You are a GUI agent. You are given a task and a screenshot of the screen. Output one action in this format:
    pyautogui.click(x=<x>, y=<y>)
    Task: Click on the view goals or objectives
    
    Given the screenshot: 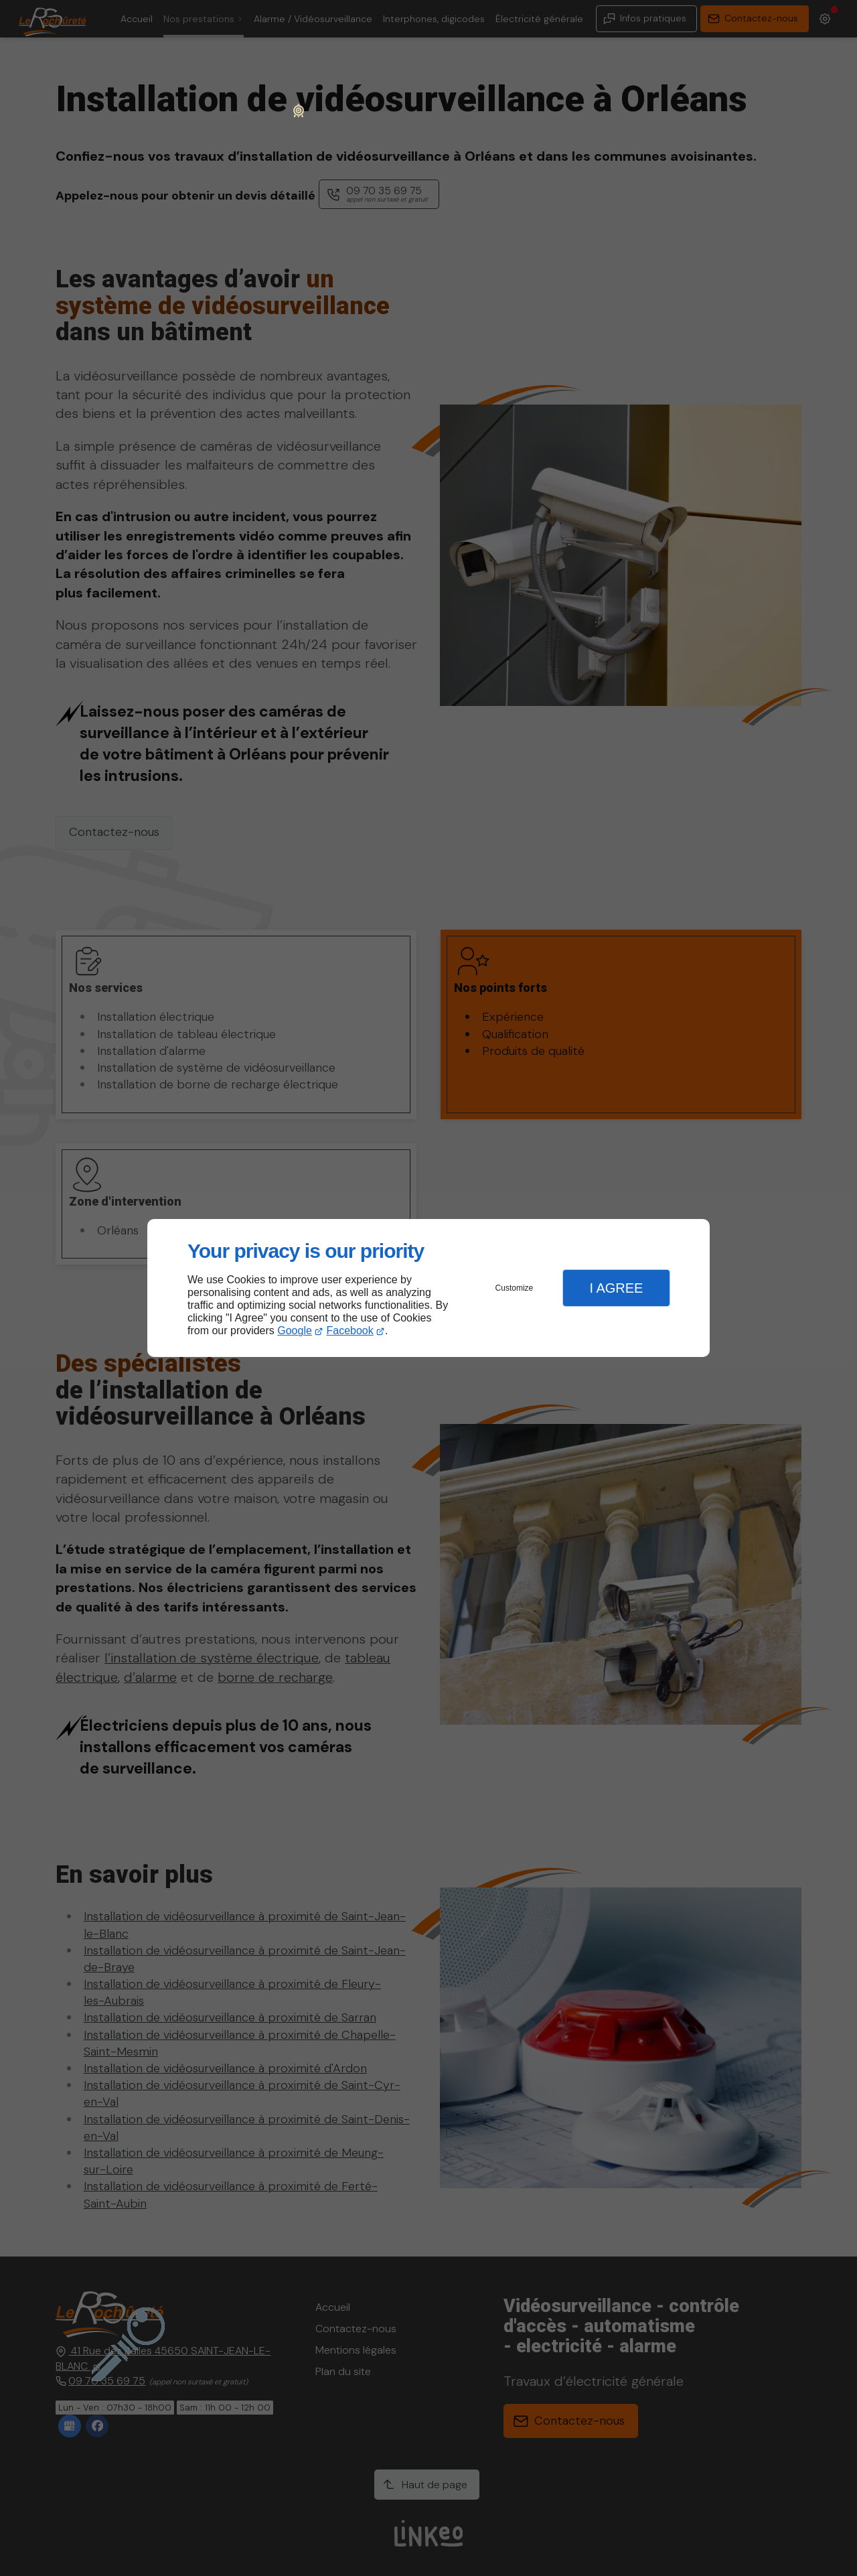 What is the action you would take?
    pyautogui.click(x=299, y=111)
    